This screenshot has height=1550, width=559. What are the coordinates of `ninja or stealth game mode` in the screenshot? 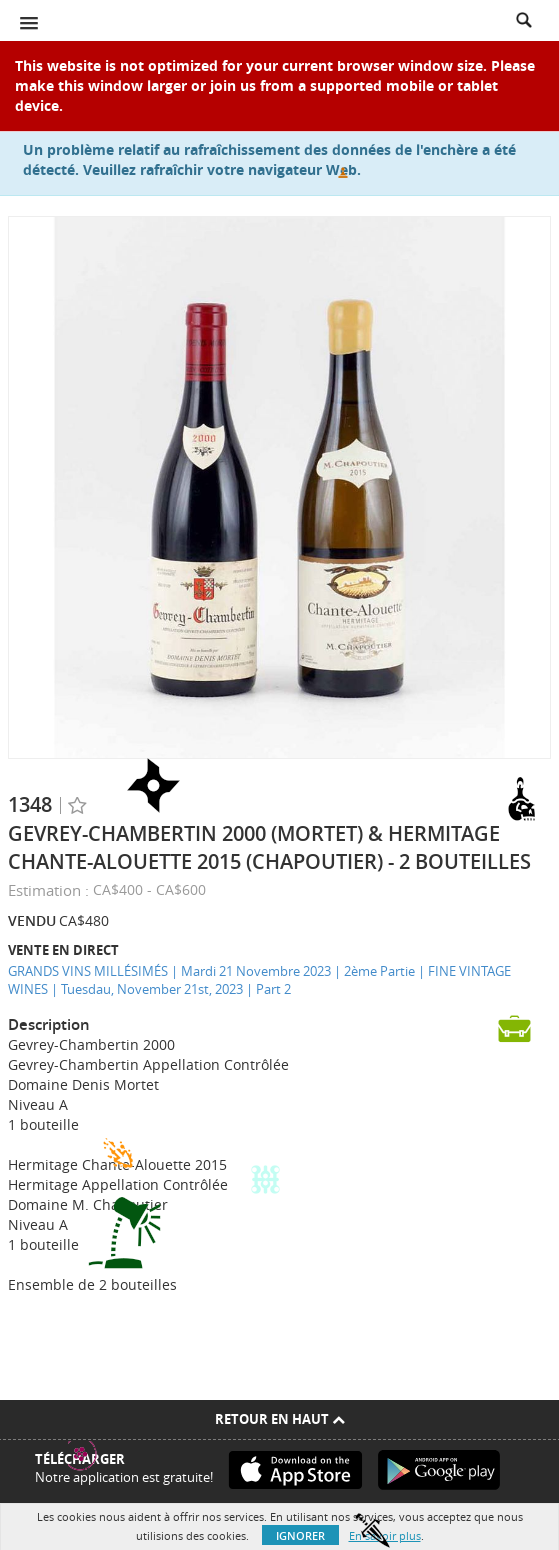 It's located at (153, 785).